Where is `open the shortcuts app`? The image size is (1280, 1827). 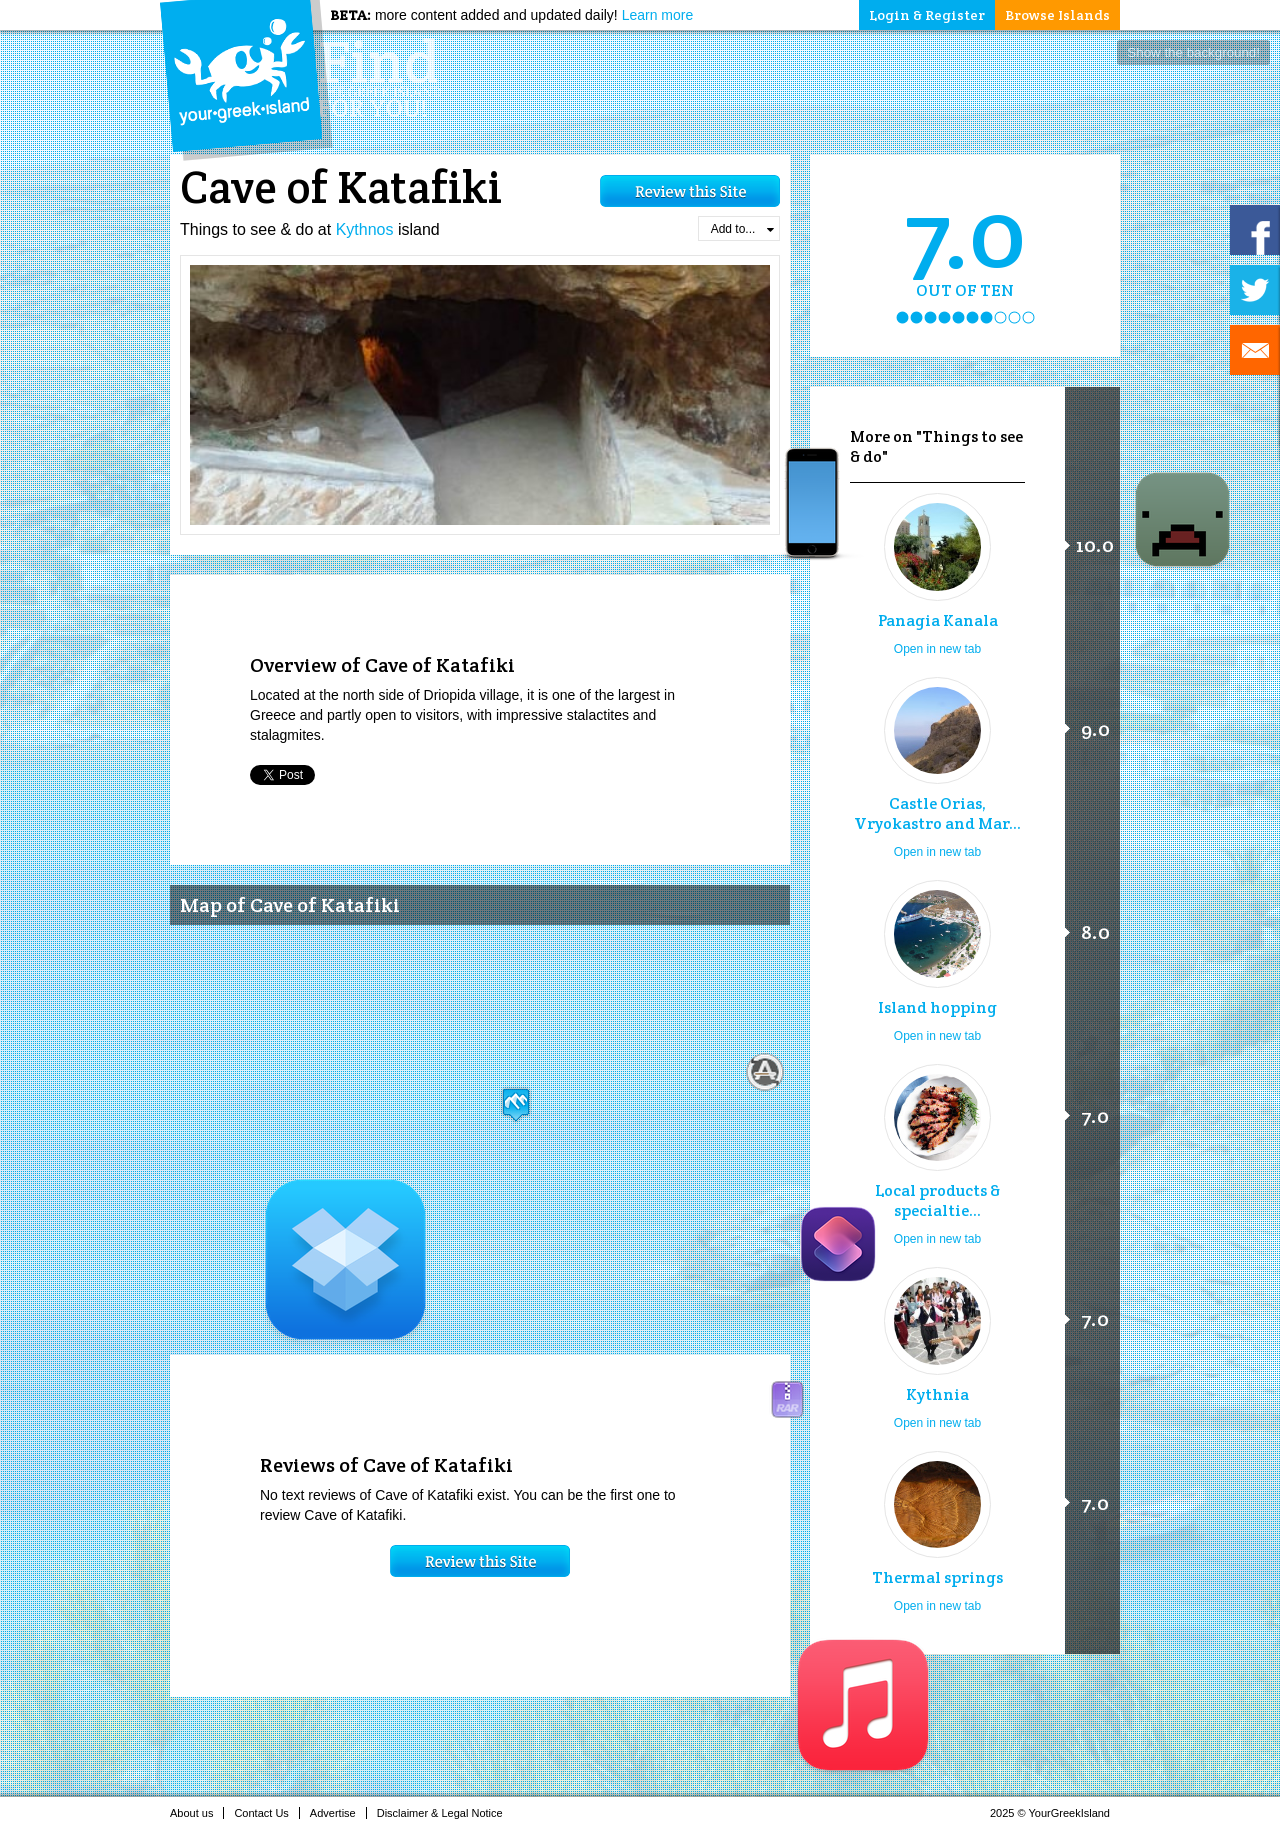
open the shortcuts app is located at coordinates (838, 1244).